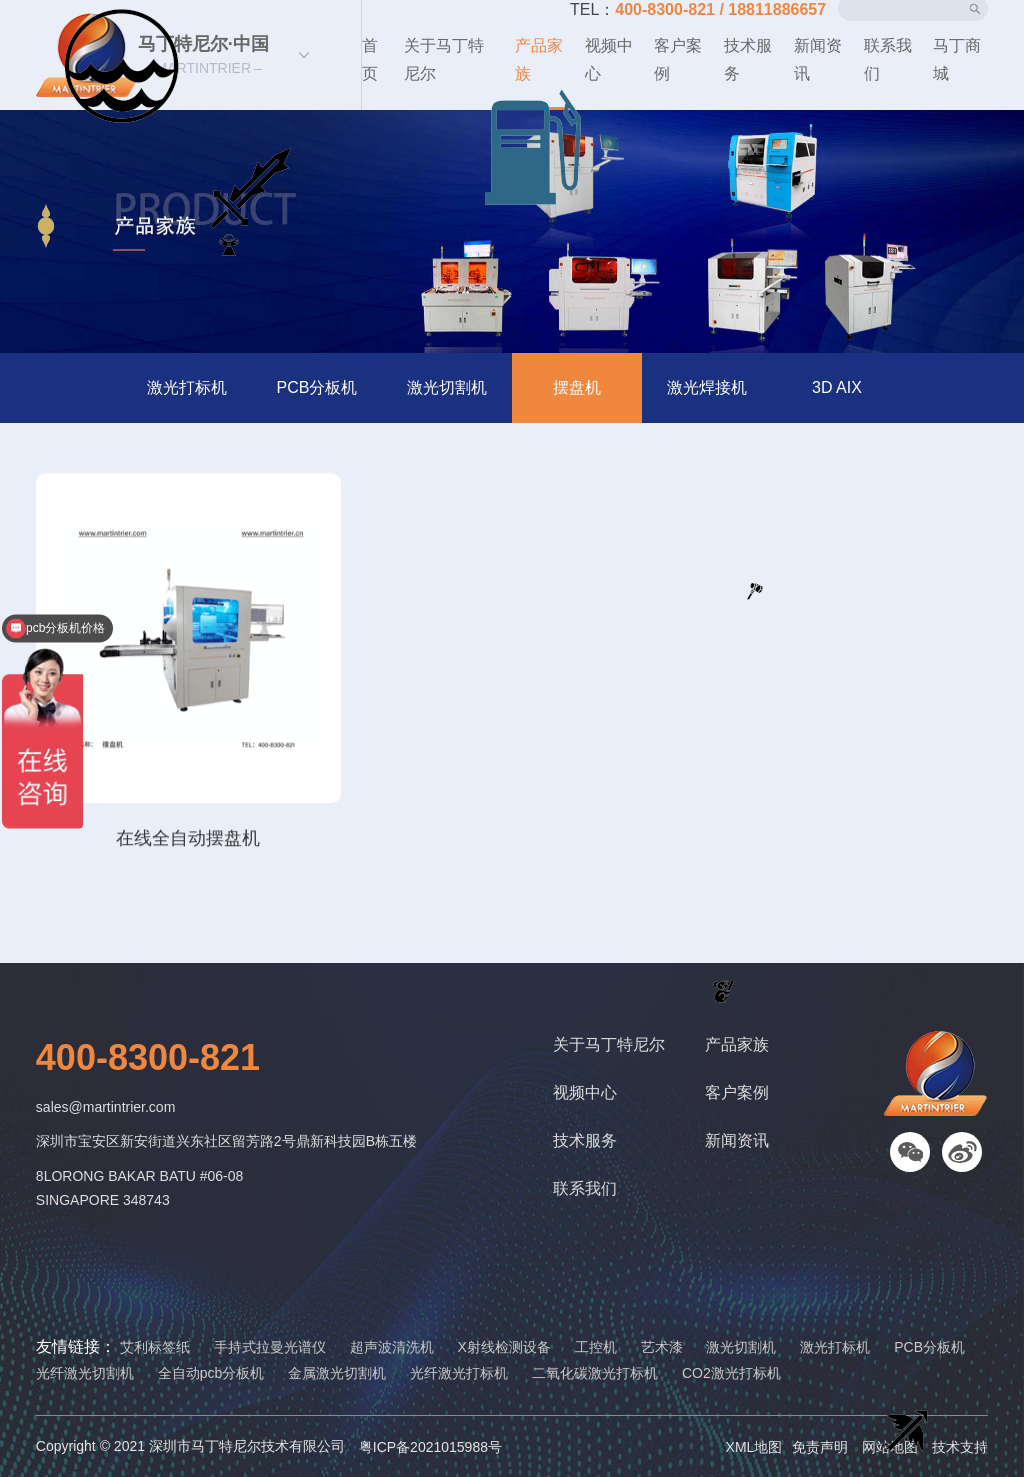  What do you see at coordinates (905, 1433) in the screenshot?
I see `indicates a ranged weapon or archery skill` at bounding box center [905, 1433].